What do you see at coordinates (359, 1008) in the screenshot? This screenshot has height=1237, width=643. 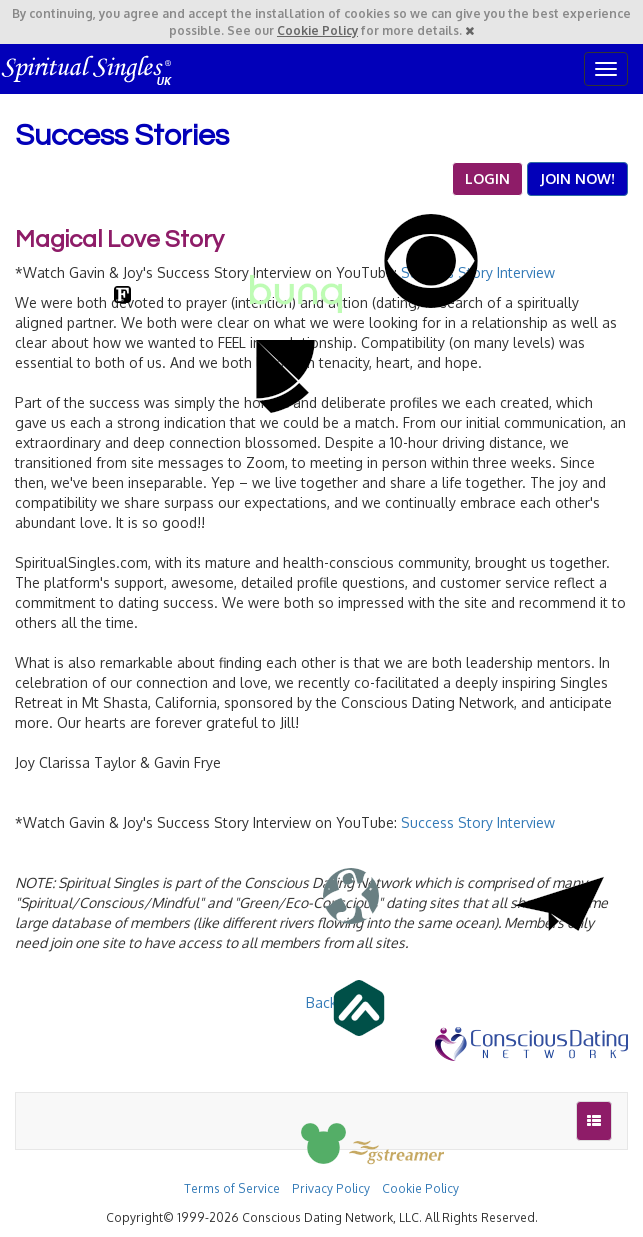 I see `open Matillion data integration platform` at bounding box center [359, 1008].